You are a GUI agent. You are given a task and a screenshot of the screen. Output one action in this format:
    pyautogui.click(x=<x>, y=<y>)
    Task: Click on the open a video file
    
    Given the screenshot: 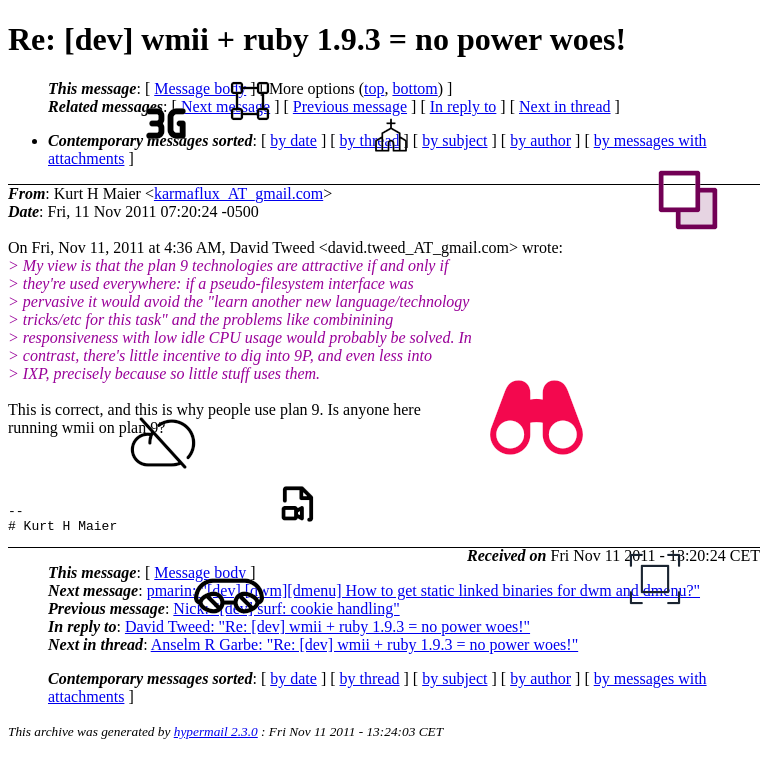 What is the action you would take?
    pyautogui.click(x=298, y=504)
    